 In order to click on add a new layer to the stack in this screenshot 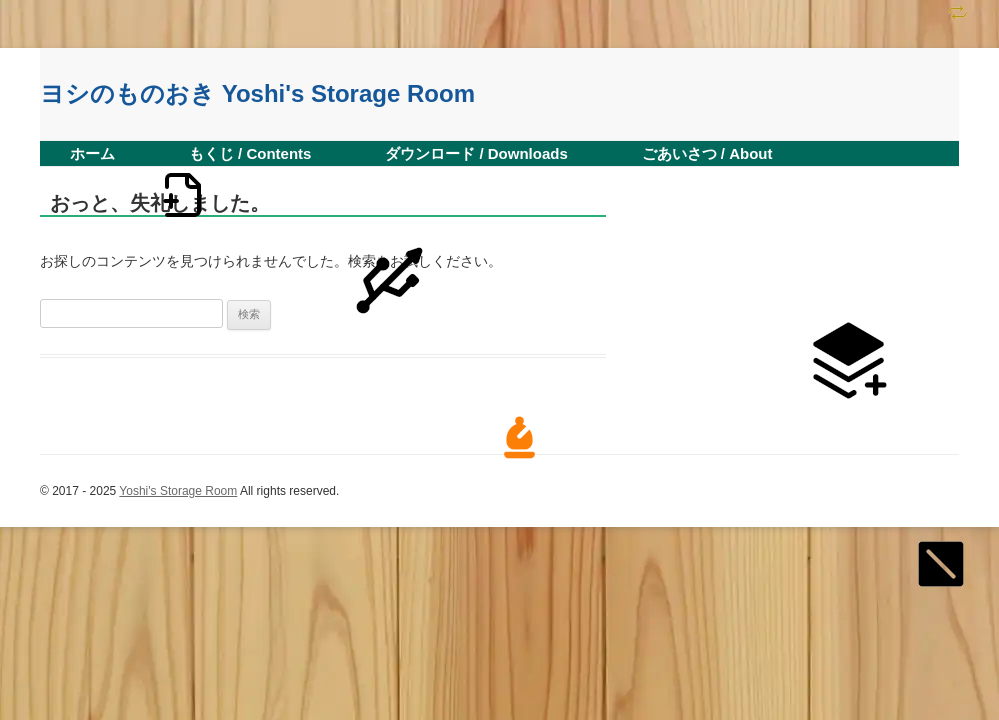, I will do `click(848, 360)`.